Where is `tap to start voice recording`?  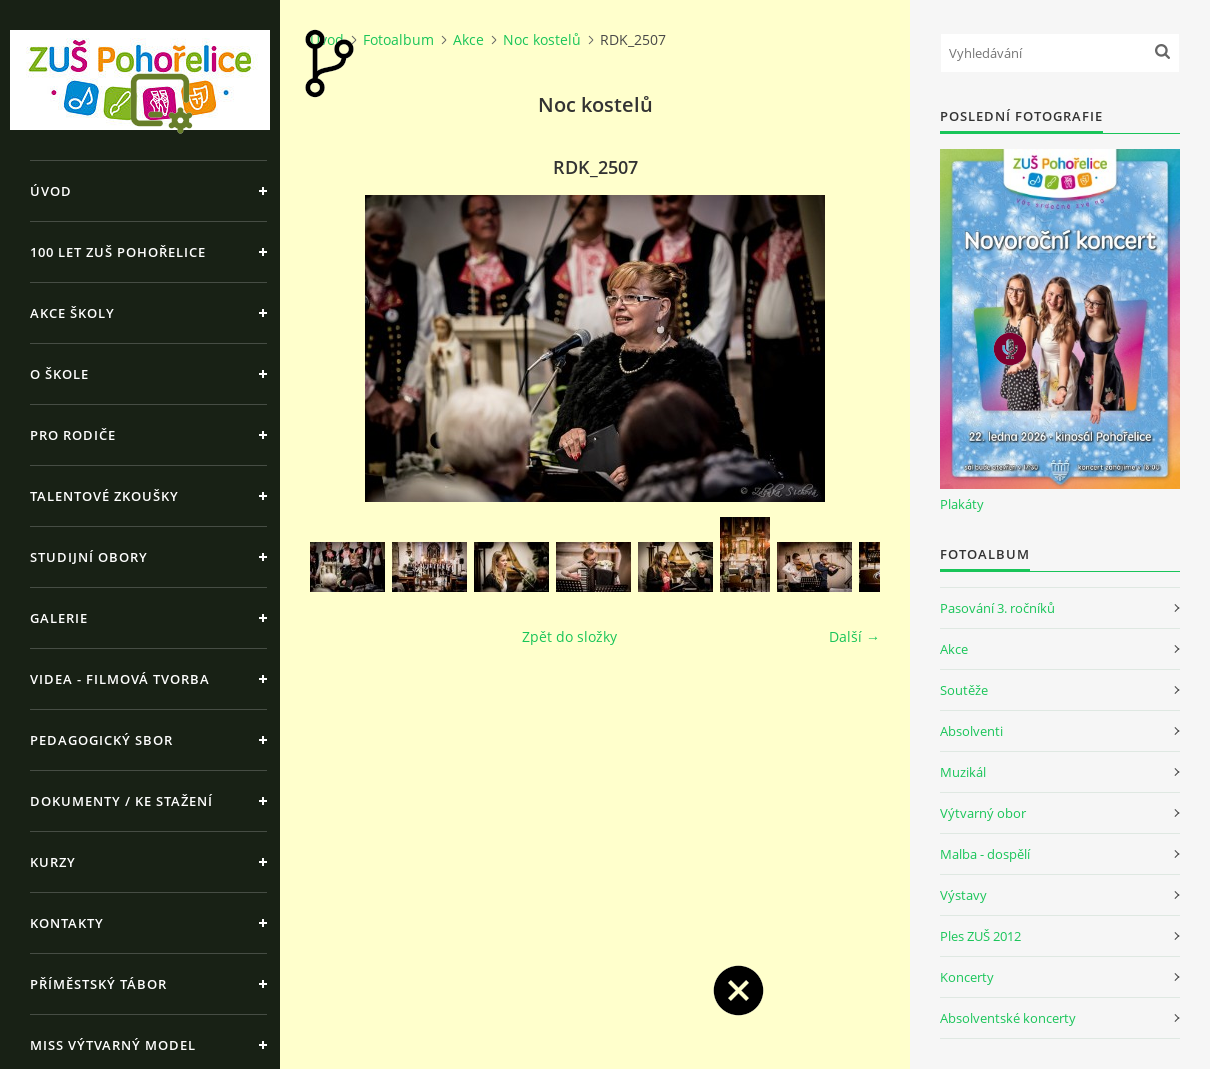 tap to start voice recording is located at coordinates (1010, 349).